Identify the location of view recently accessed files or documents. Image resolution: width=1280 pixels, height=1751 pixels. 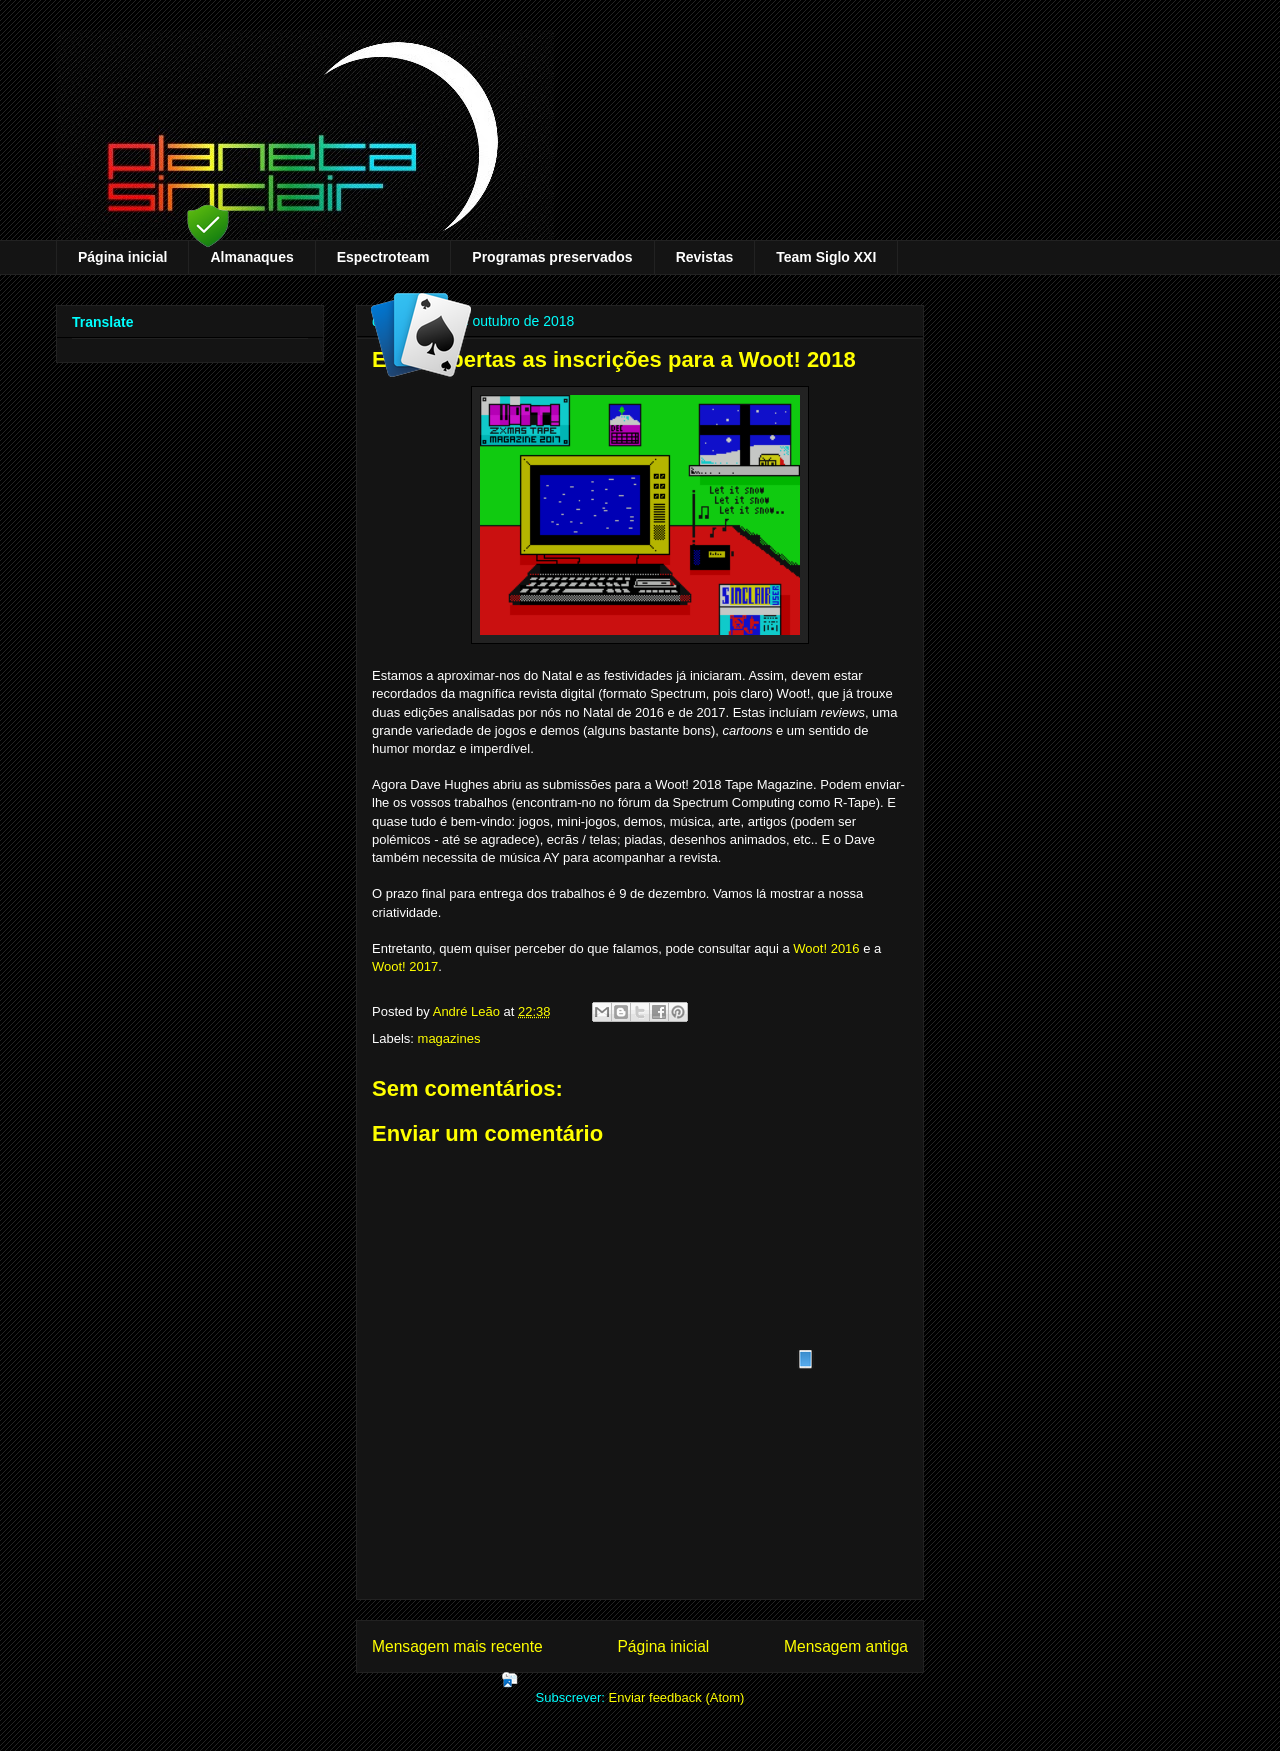
(509, 1679).